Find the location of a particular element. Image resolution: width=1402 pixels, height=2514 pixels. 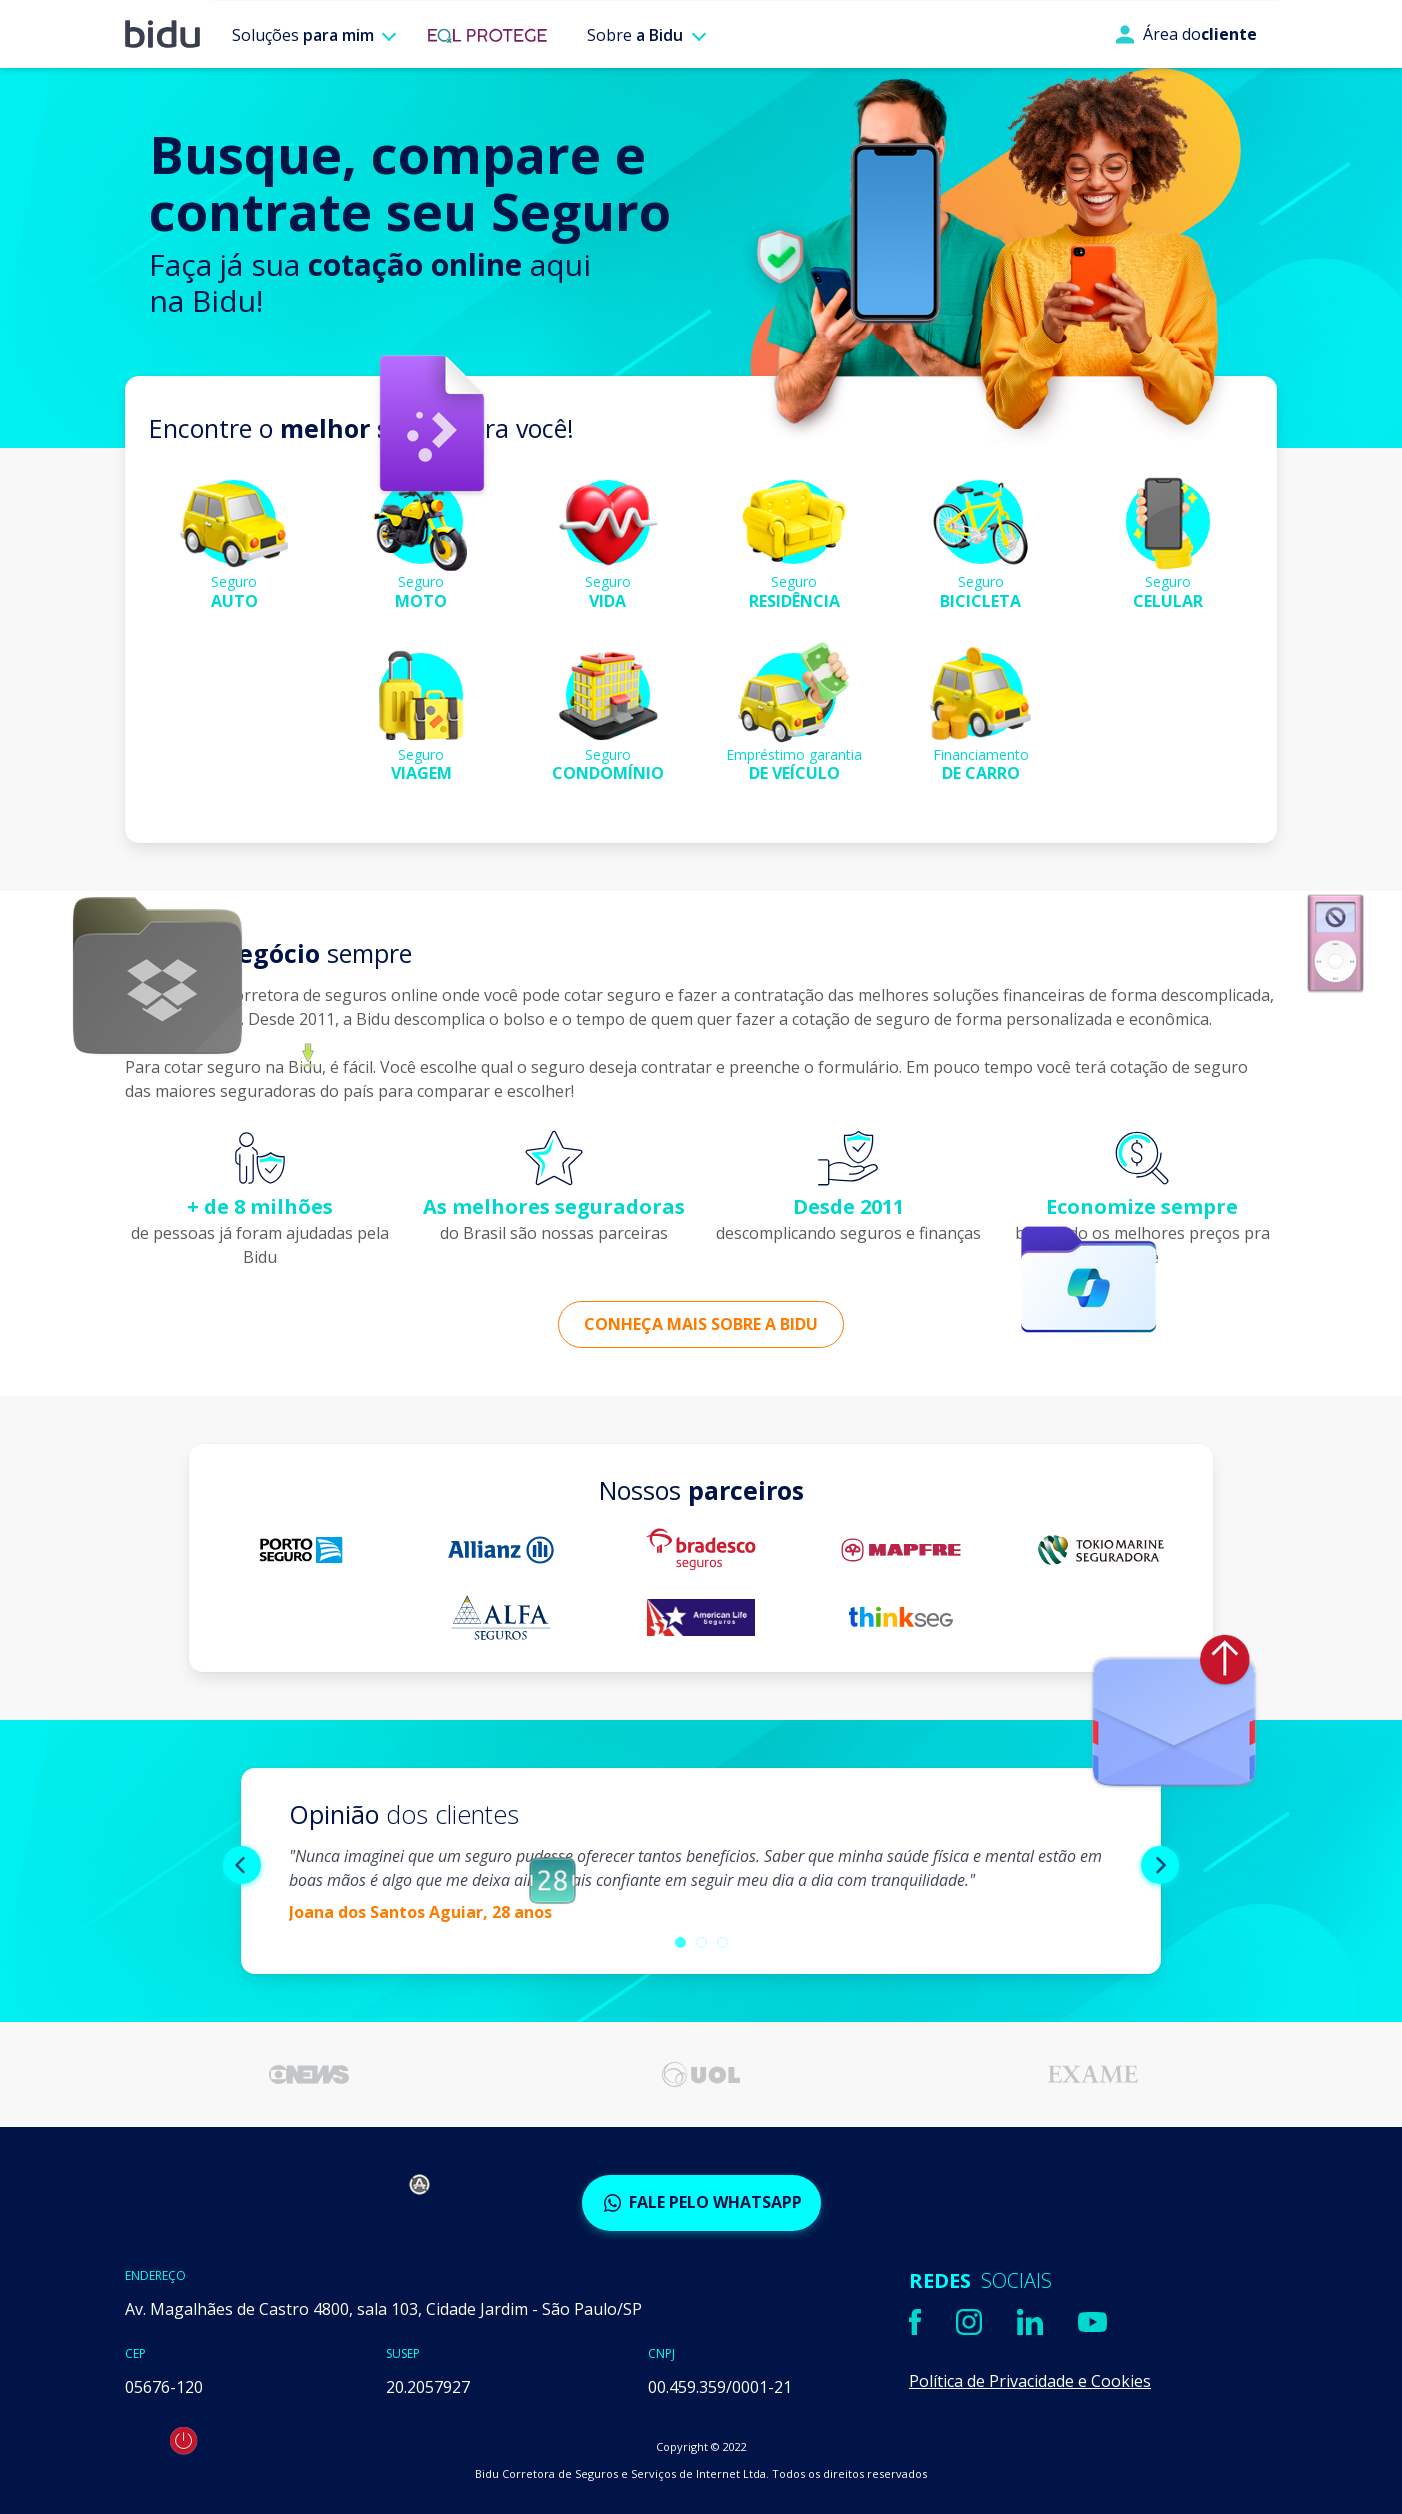

represents a connected iPhone 11 device is located at coordinates (895, 235).